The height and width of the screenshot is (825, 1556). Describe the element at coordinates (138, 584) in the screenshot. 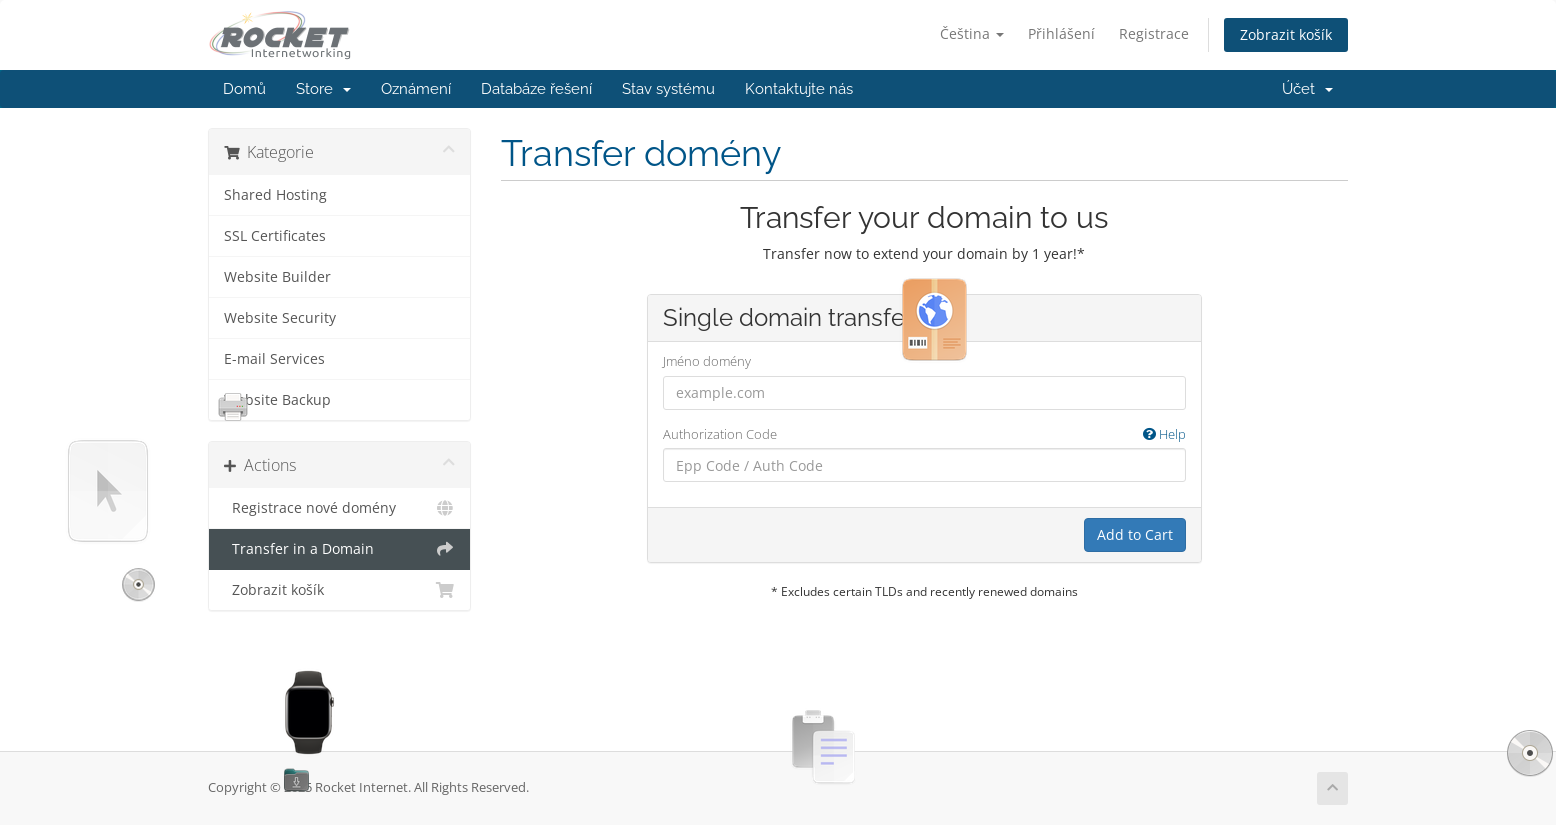

I see `indicates an audio CD is inserted in the drive` at that location.